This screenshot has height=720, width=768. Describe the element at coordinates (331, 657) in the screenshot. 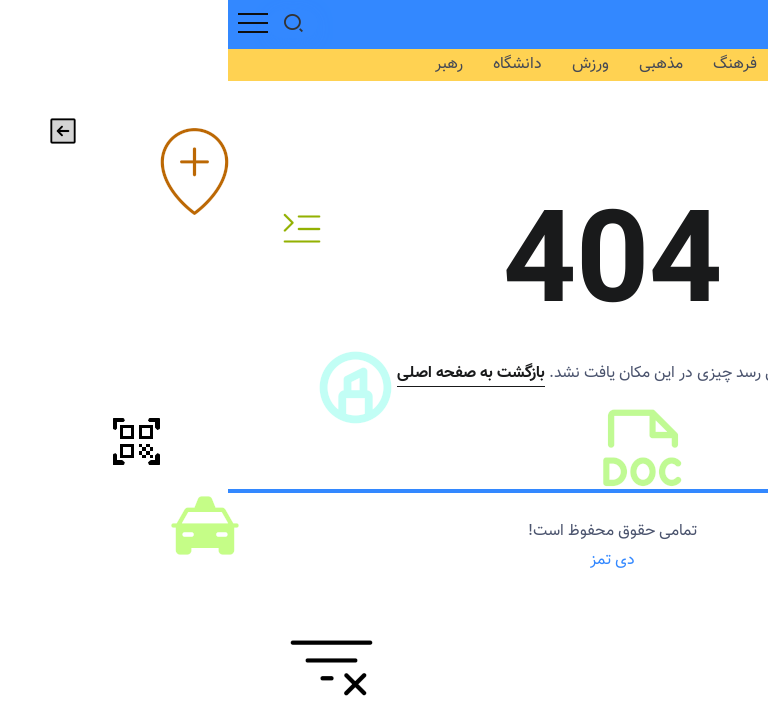

I see `clear all active filters` at that location.